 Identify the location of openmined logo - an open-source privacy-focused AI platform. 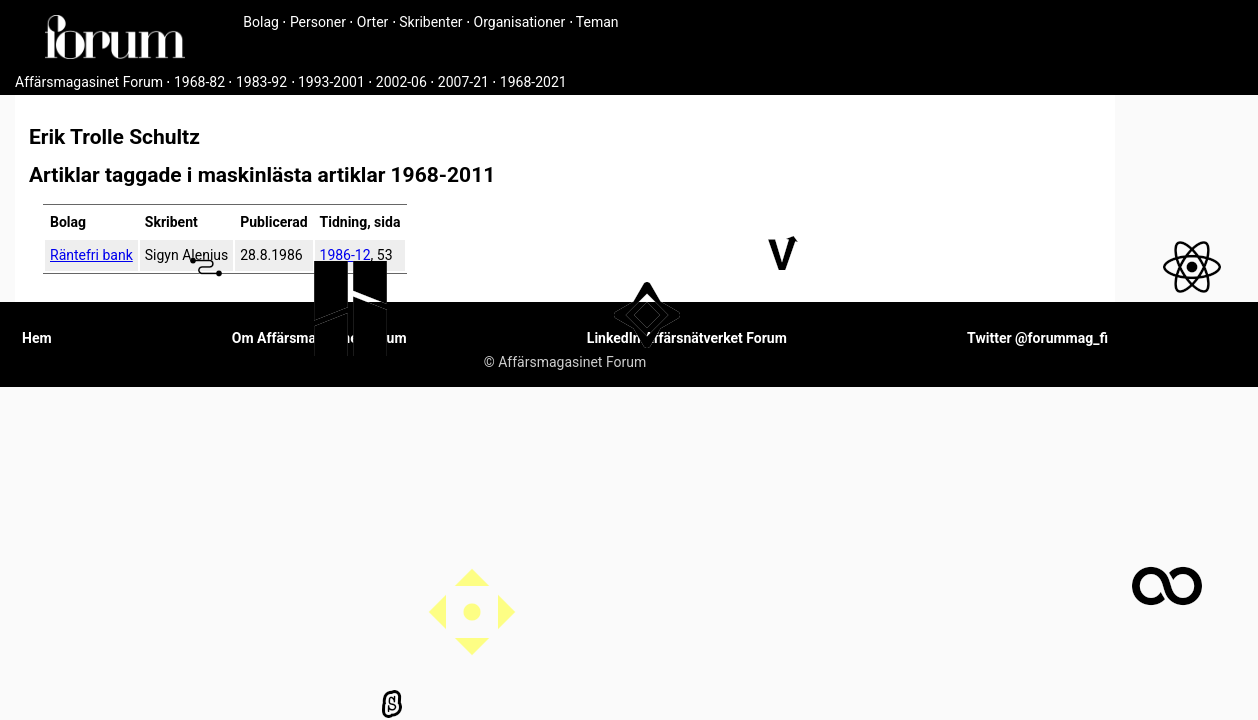
(647, 315).